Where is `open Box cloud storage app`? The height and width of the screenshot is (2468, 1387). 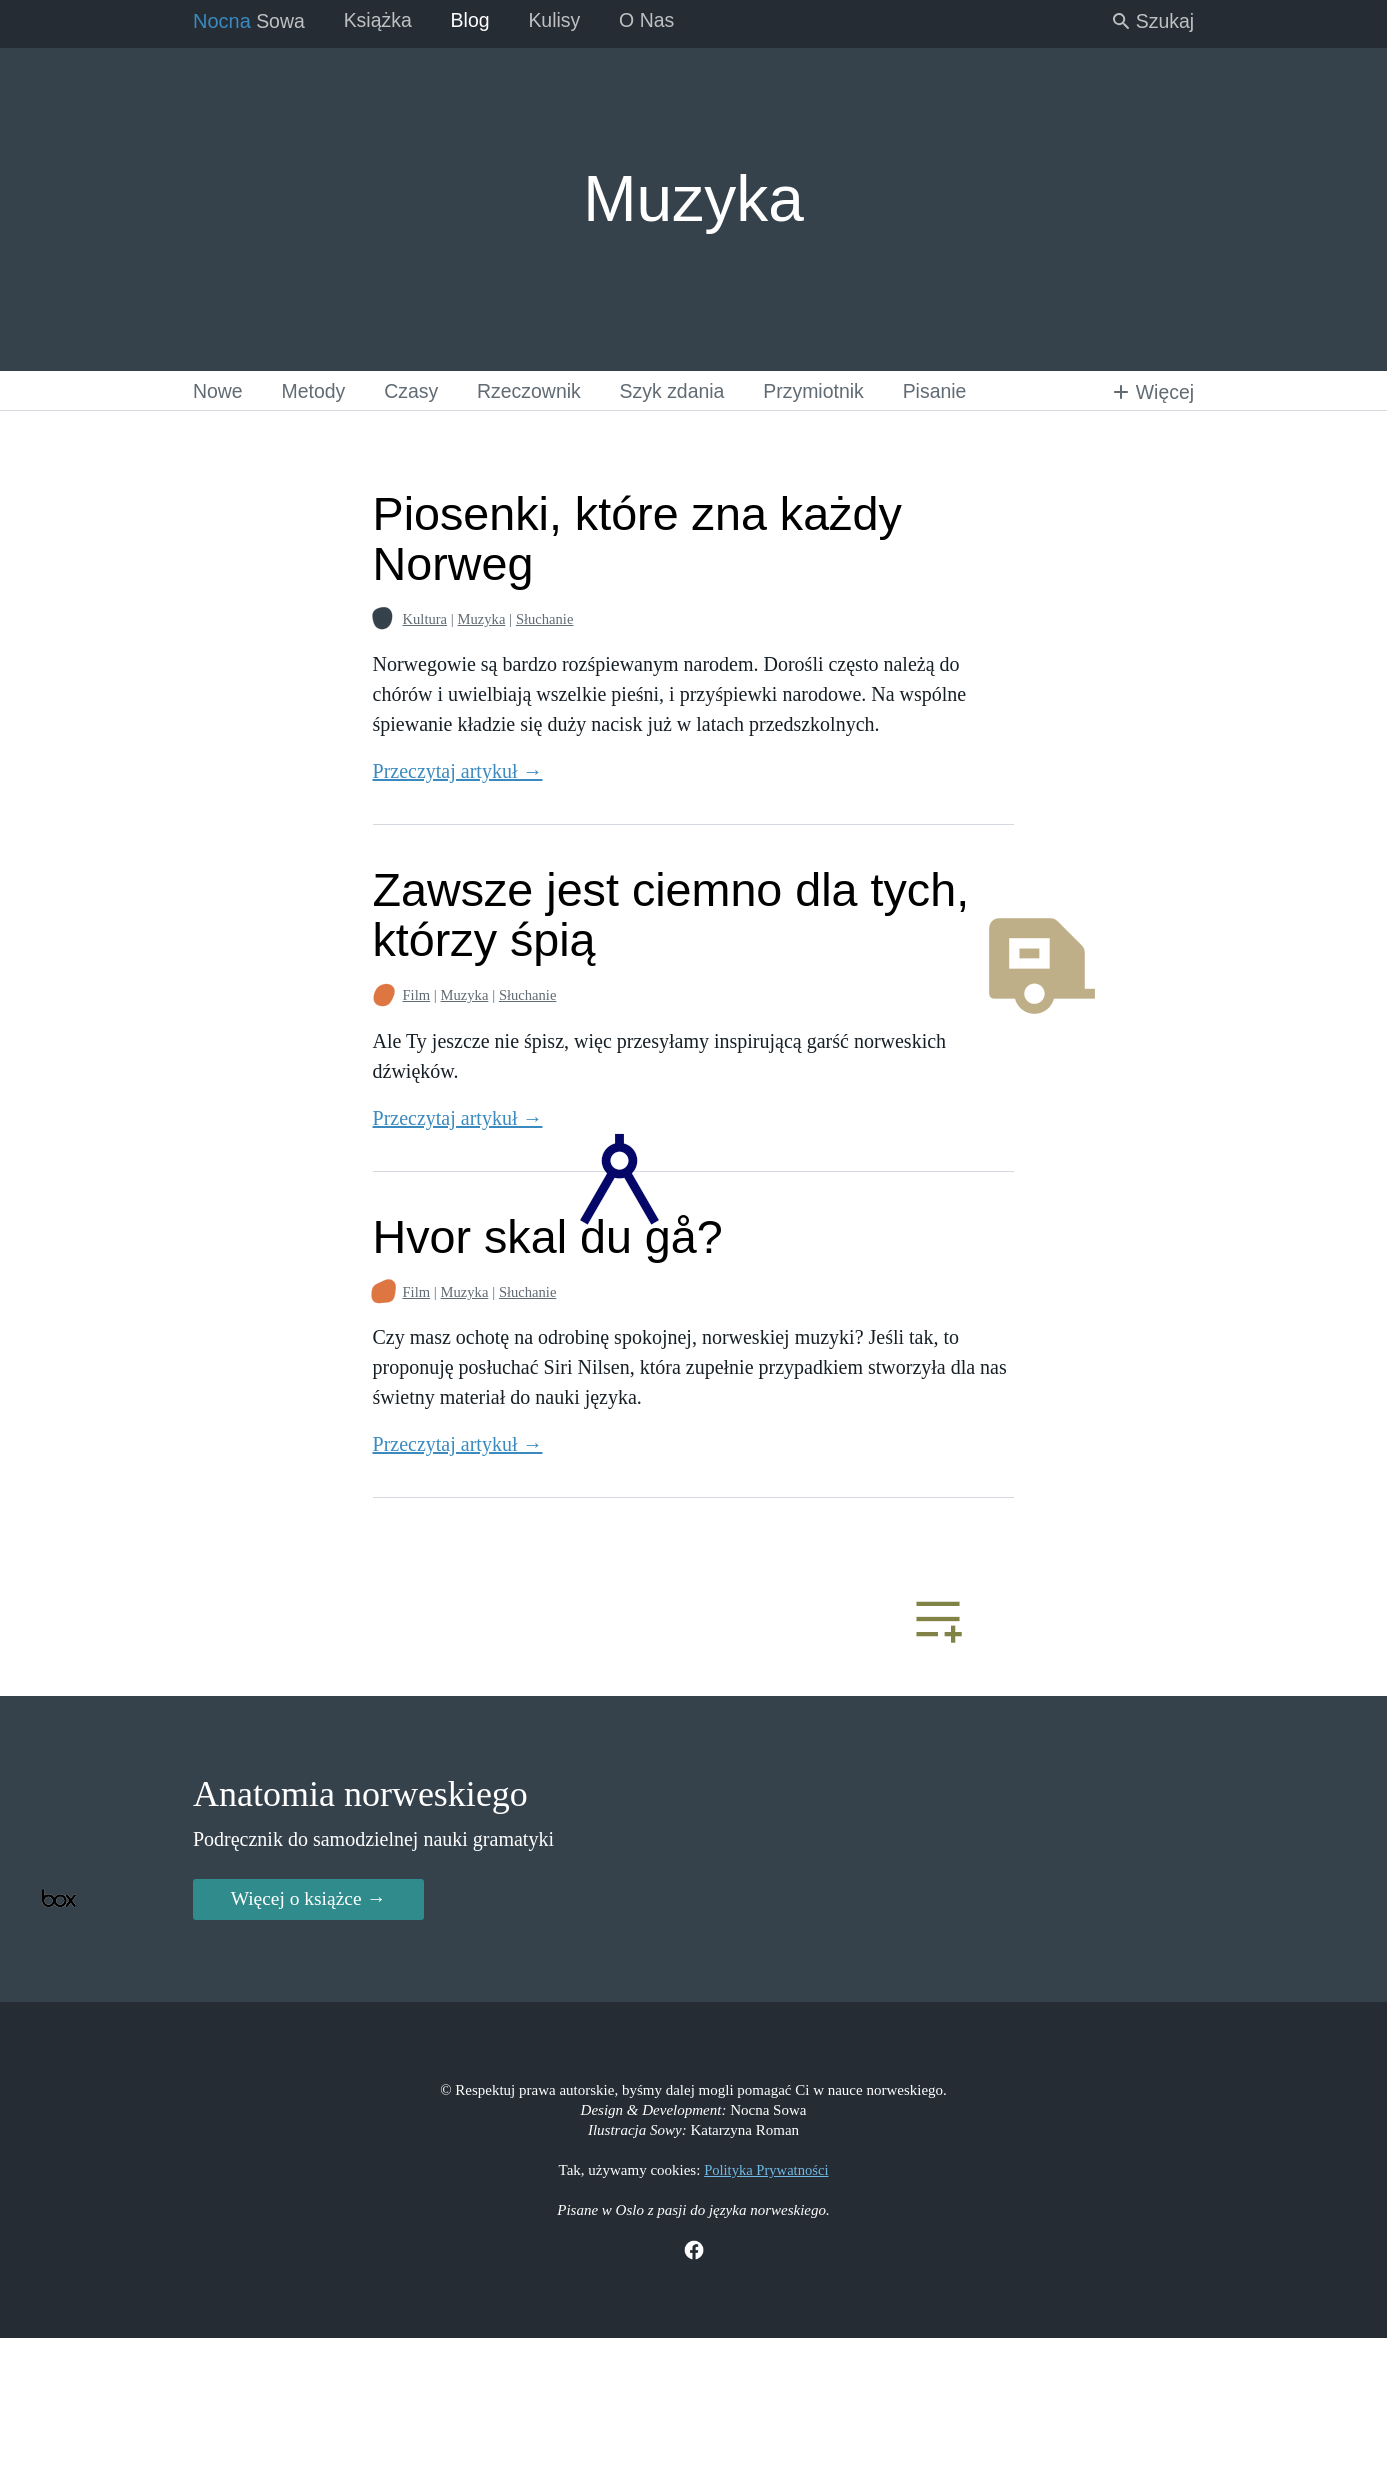
open Box cloud storage app is located at coordinates (59, 1898).